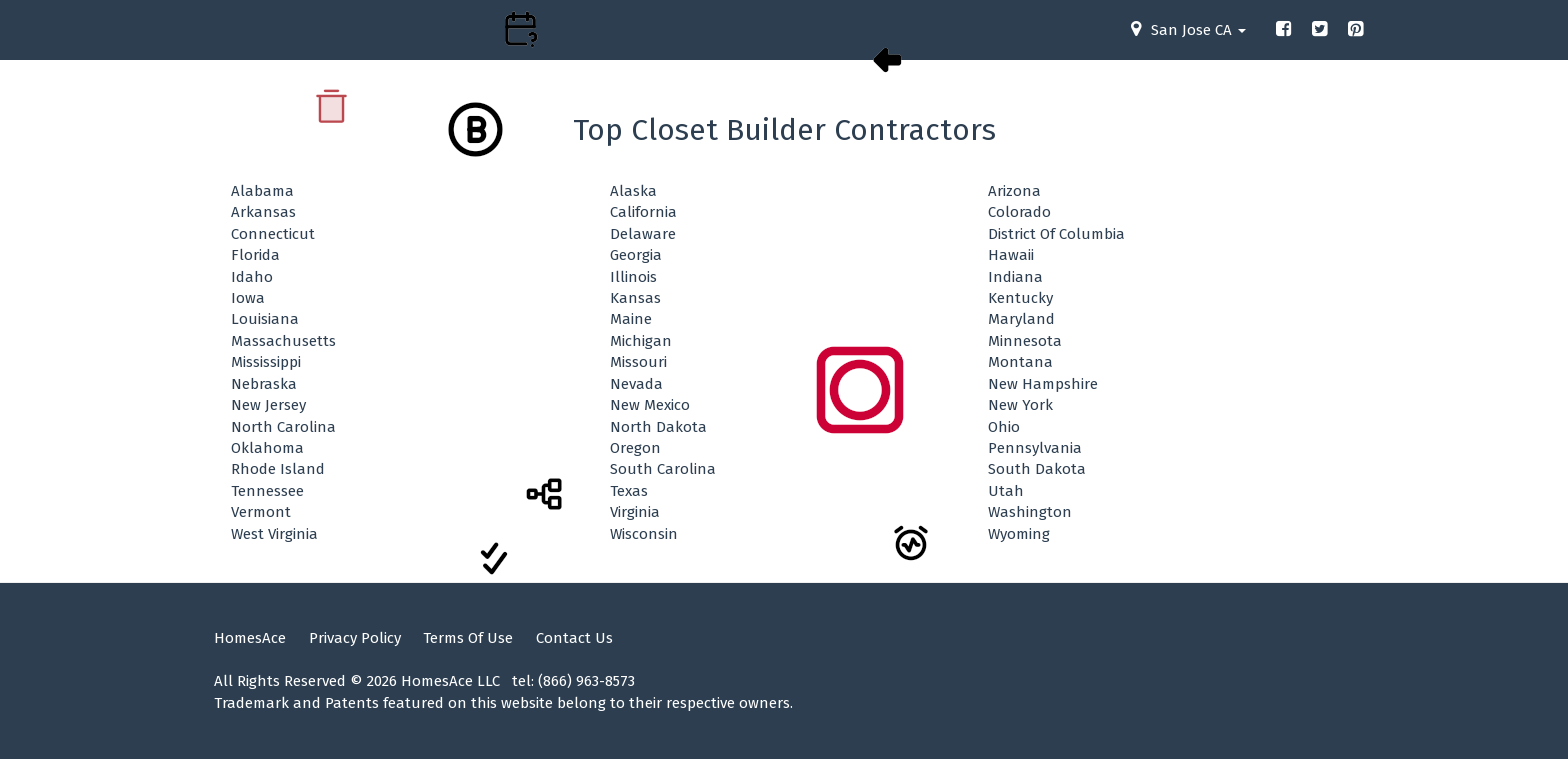  What do you see at coordinates (475, 129) in the screenshot?
I see `xbox controller B button indicator` at bounding box center [475, 129].